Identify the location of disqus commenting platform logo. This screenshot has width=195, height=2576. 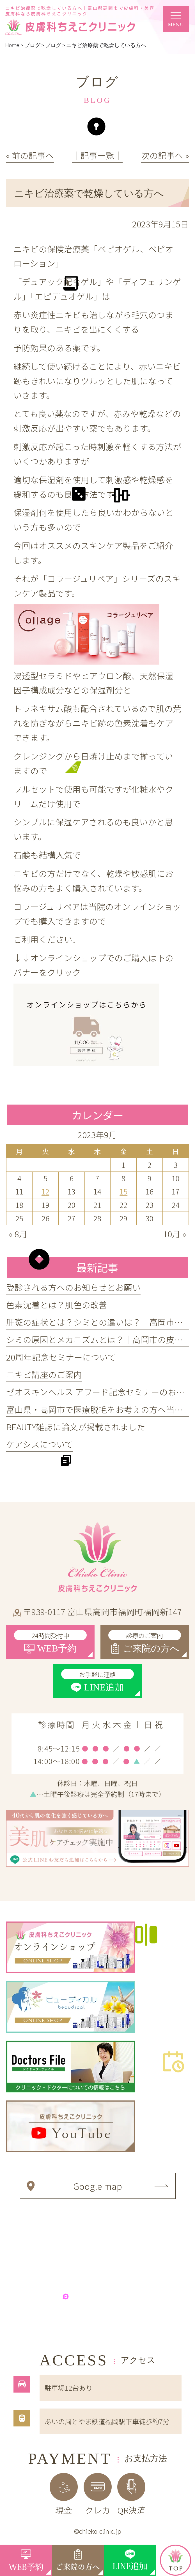
(66, 2296).